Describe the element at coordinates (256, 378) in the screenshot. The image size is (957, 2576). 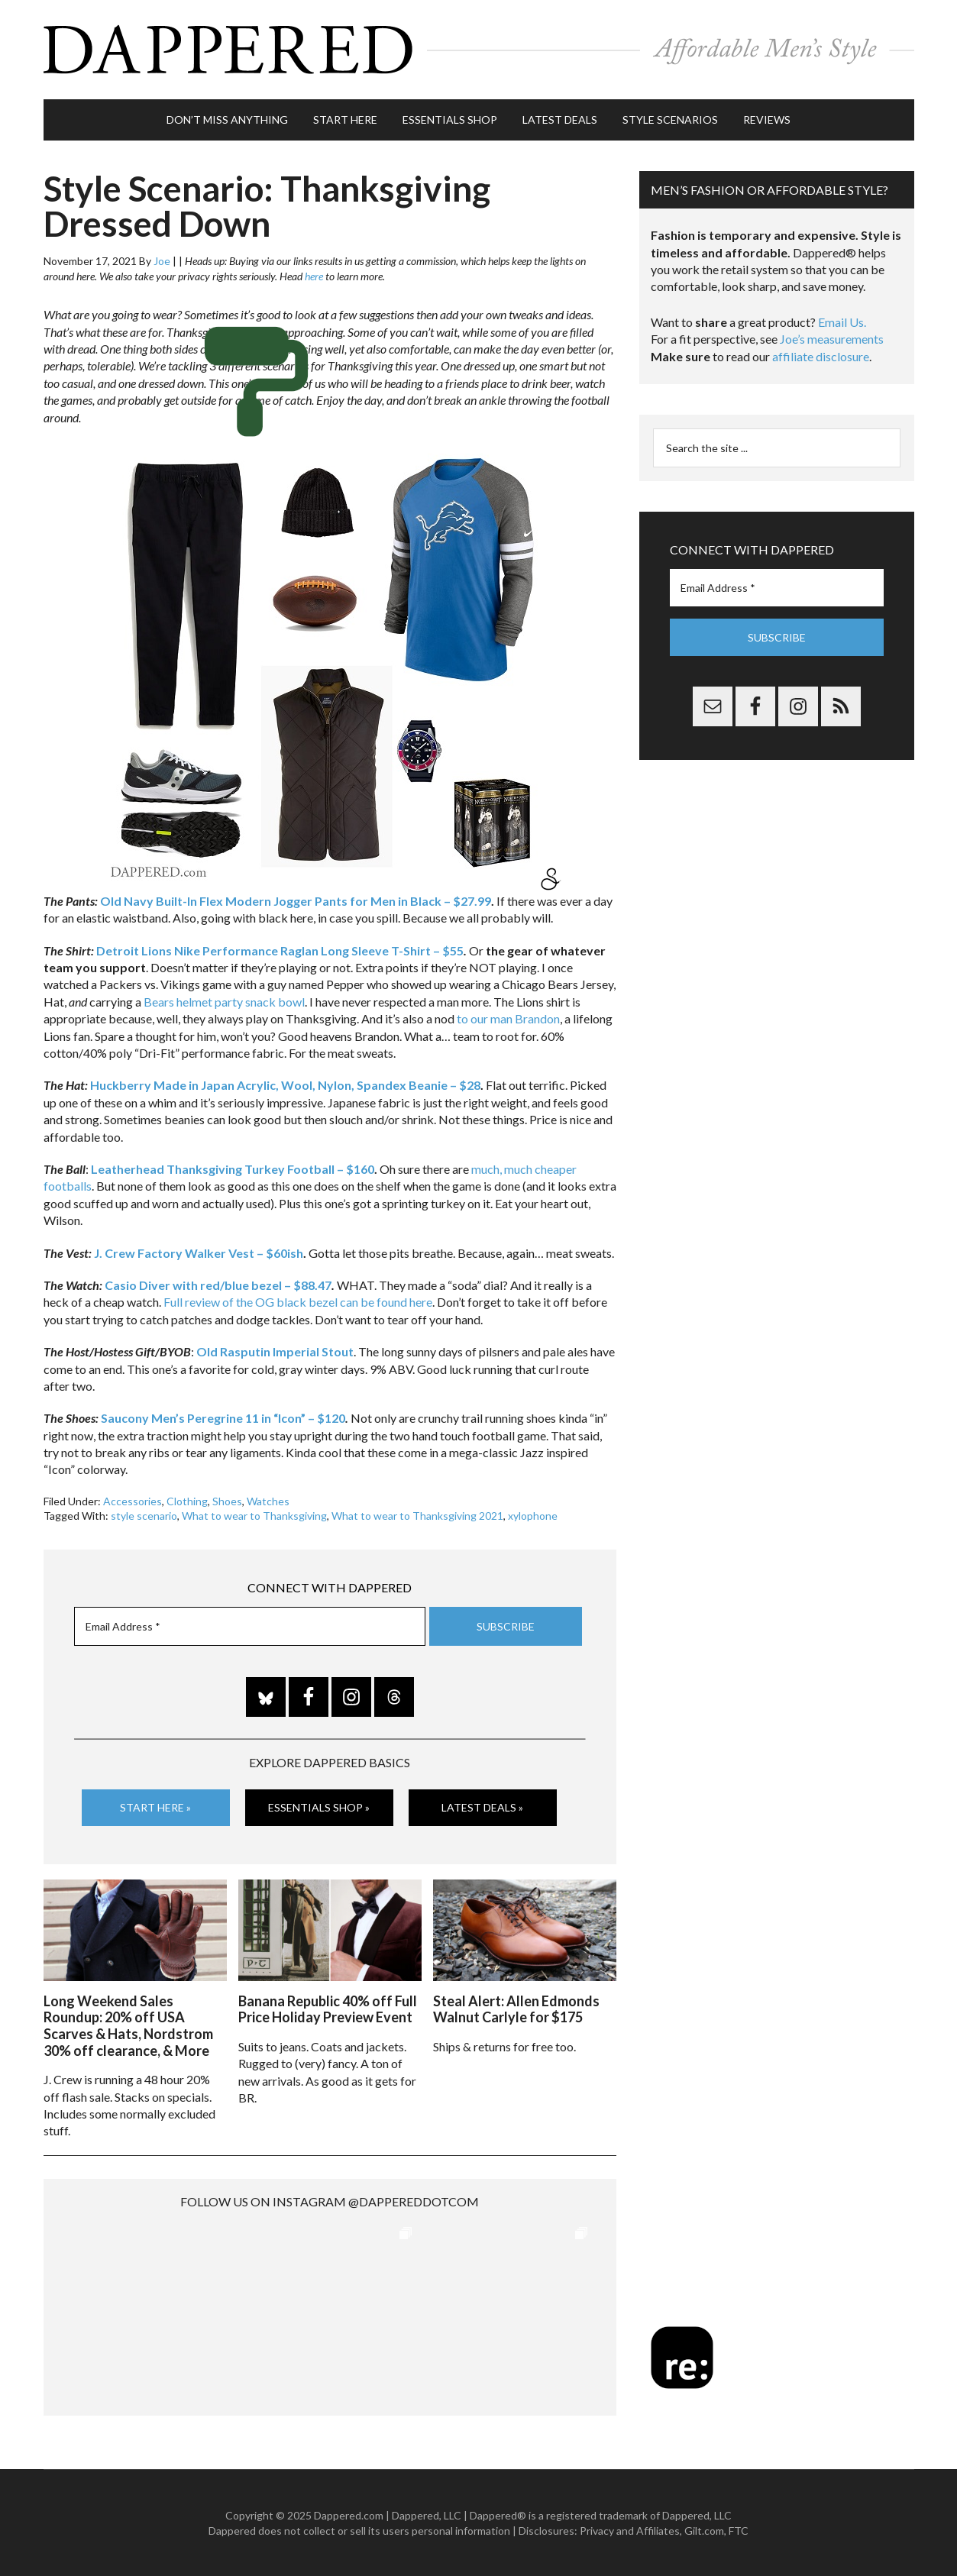
I see `customize theme or appearance settings` at that location.